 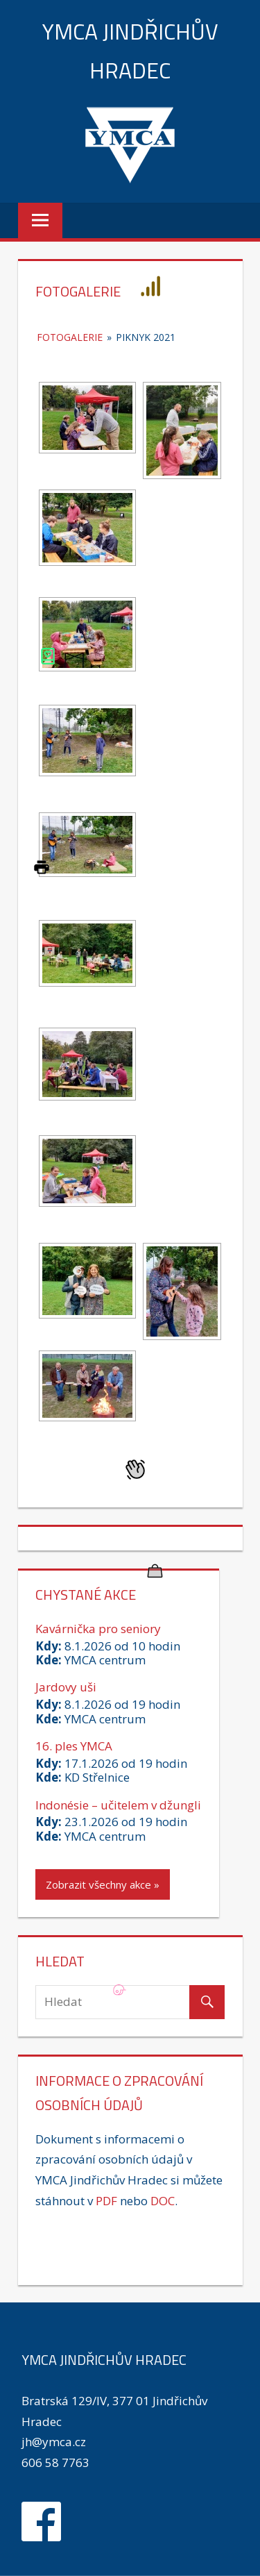 What do you see at coordinates (135, 1469) in the screenshot?
I see `send a friendly greeting or wave` at bounding box center [135, 1469].